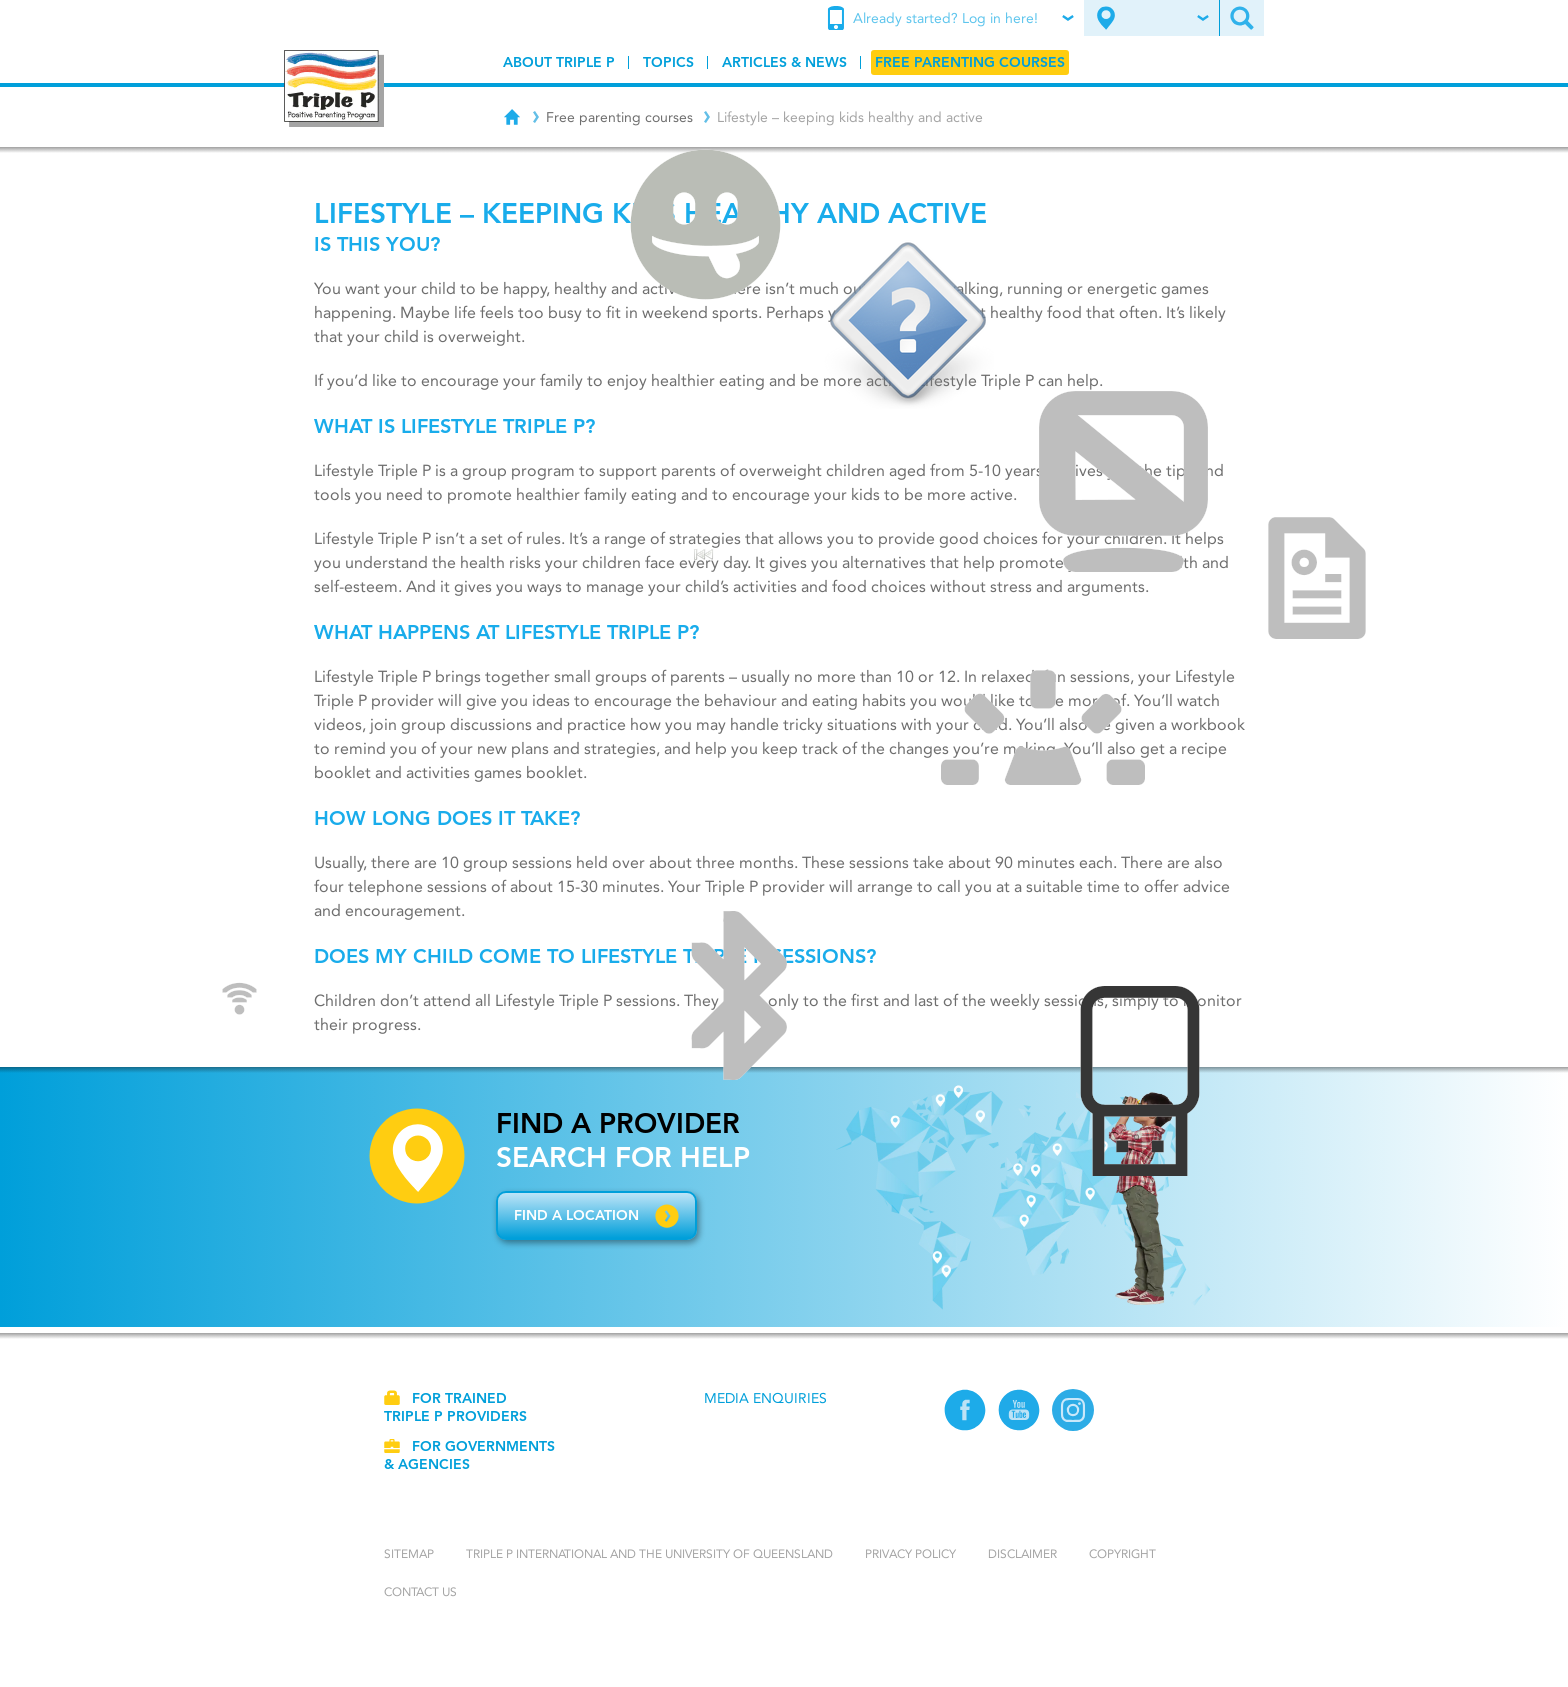 Image resolution: width=1568 pixels, height=1687 pixels. Describe the element at coordinates (1123, 475) in the screenshot. I see `adjust display or monitor settings` at that location.